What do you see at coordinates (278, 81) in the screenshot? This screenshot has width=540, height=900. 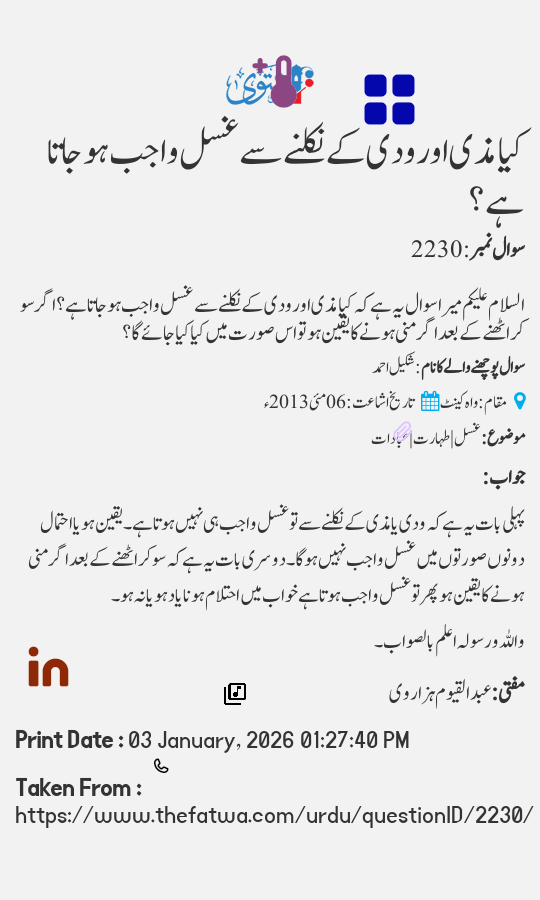 I see `increase temperature setting` at bounding box center [278, 81].